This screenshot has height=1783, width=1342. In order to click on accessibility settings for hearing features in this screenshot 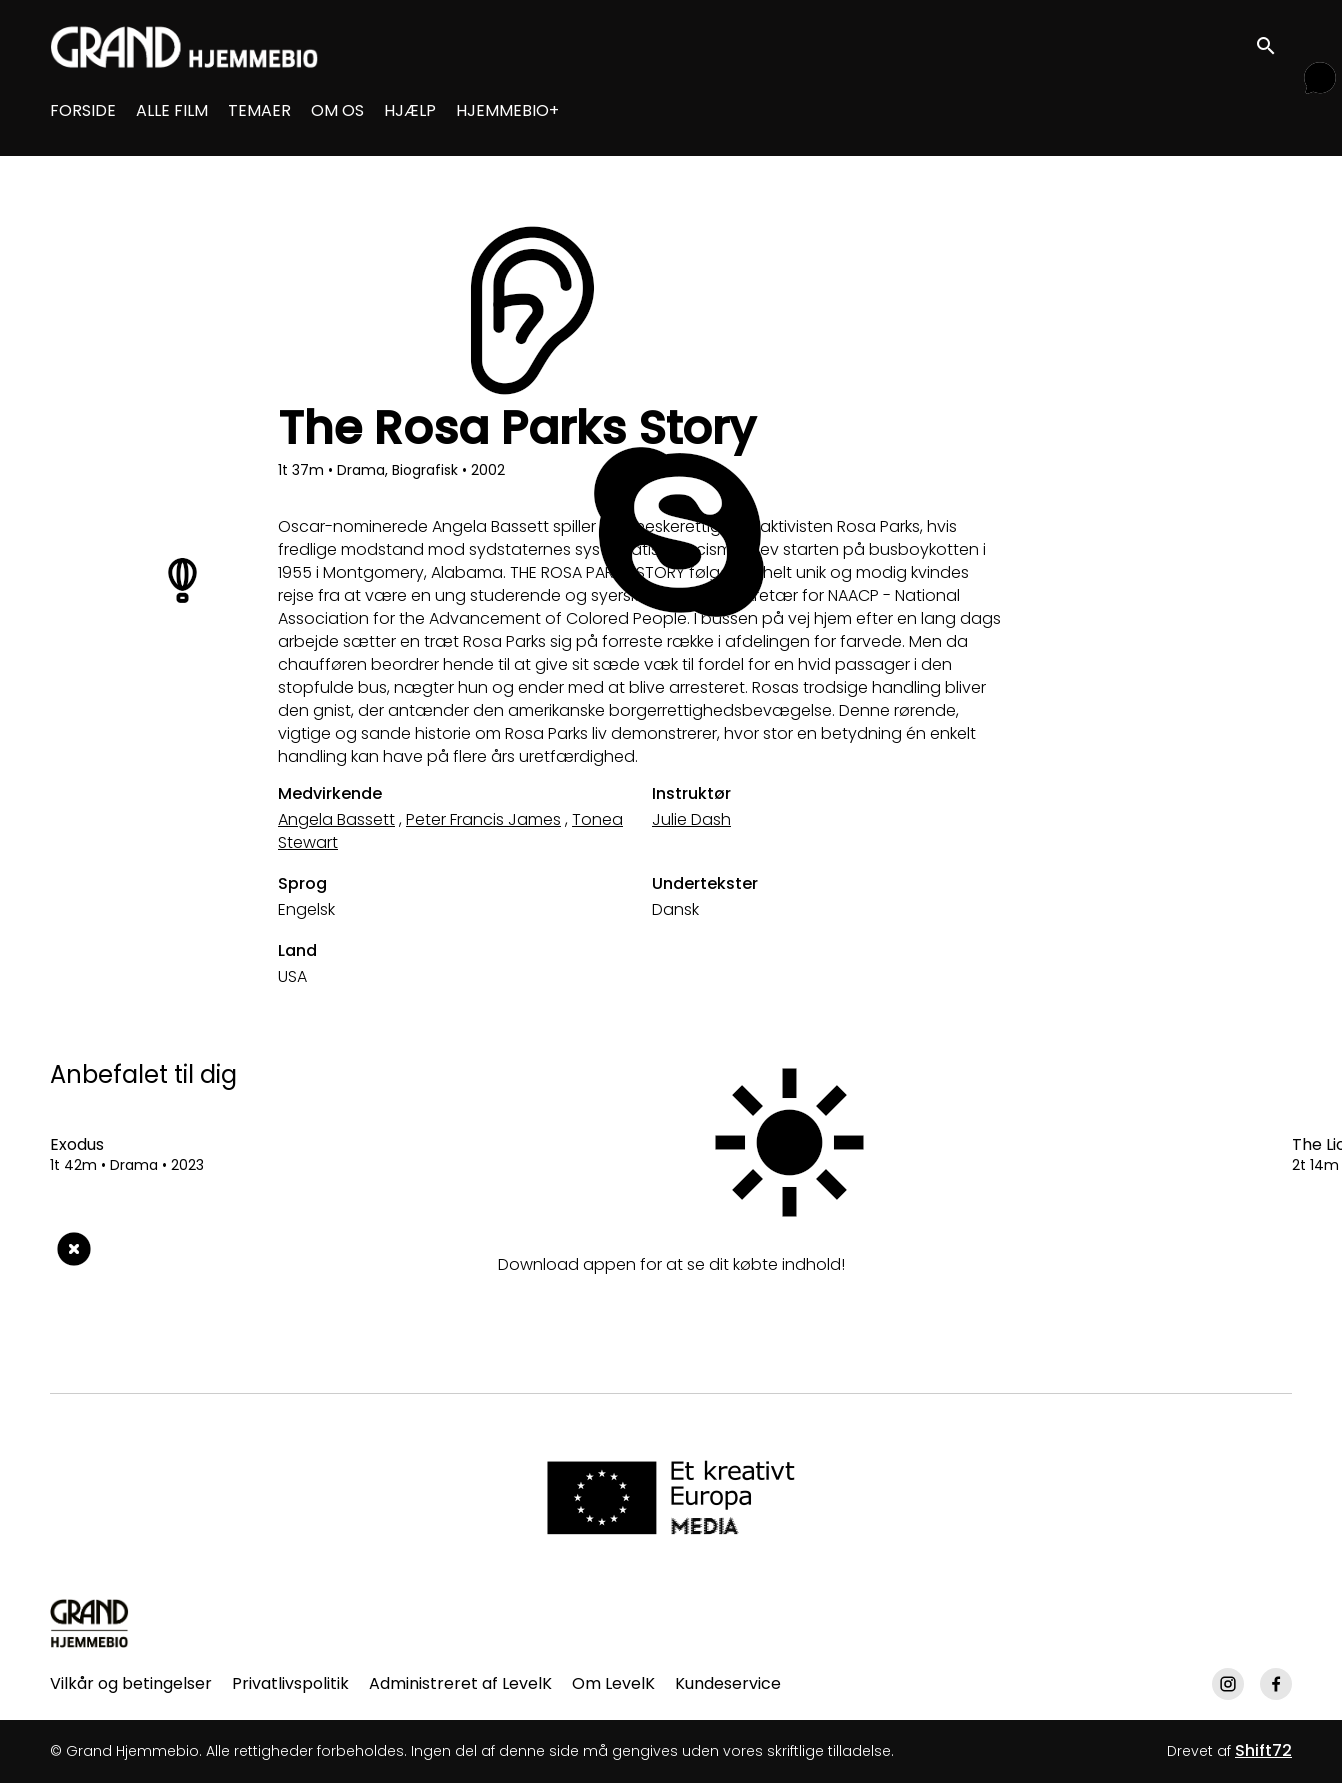, I will do `click(532, 310)`.